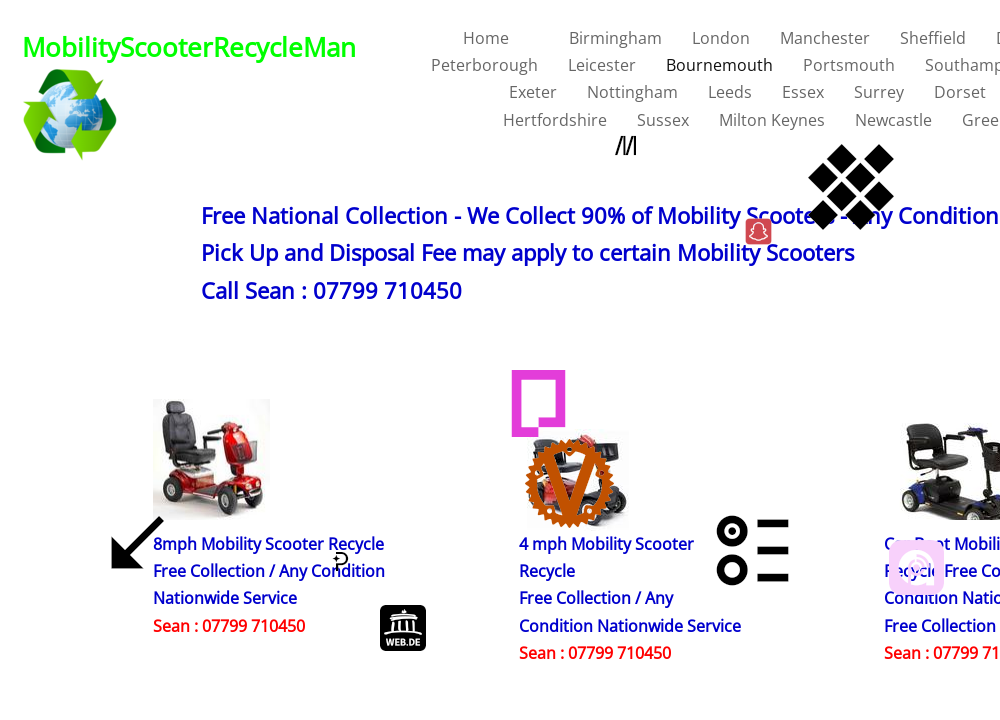 This screenshot has height=720, width=1000. I want to click on open Snapchat app, so click(758, 231).